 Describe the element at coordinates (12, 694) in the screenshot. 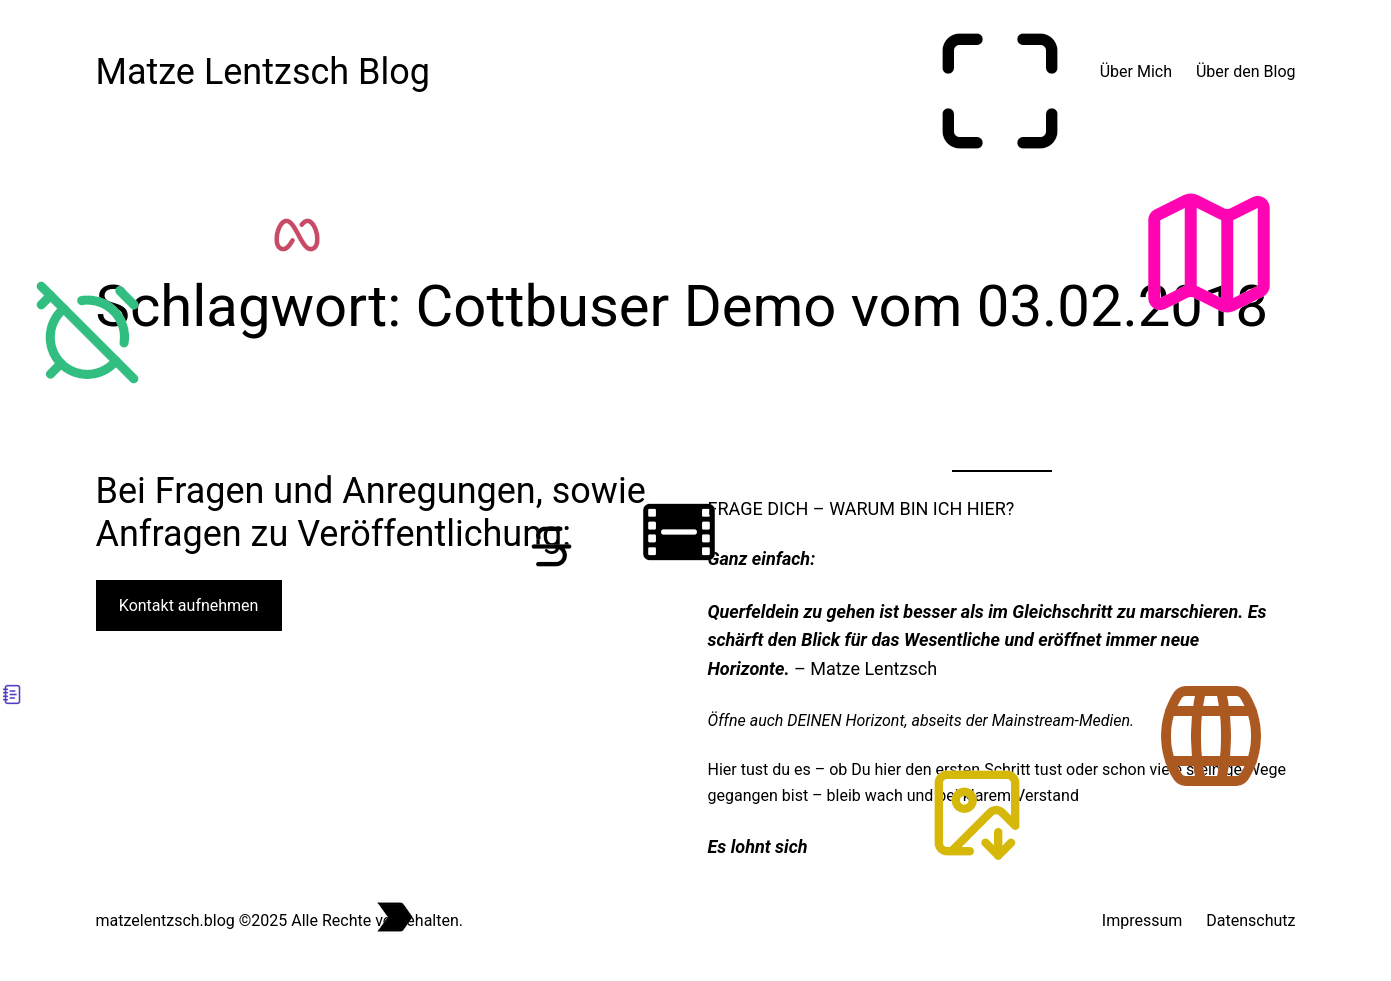

I see `open your notes or notebook` at that location.